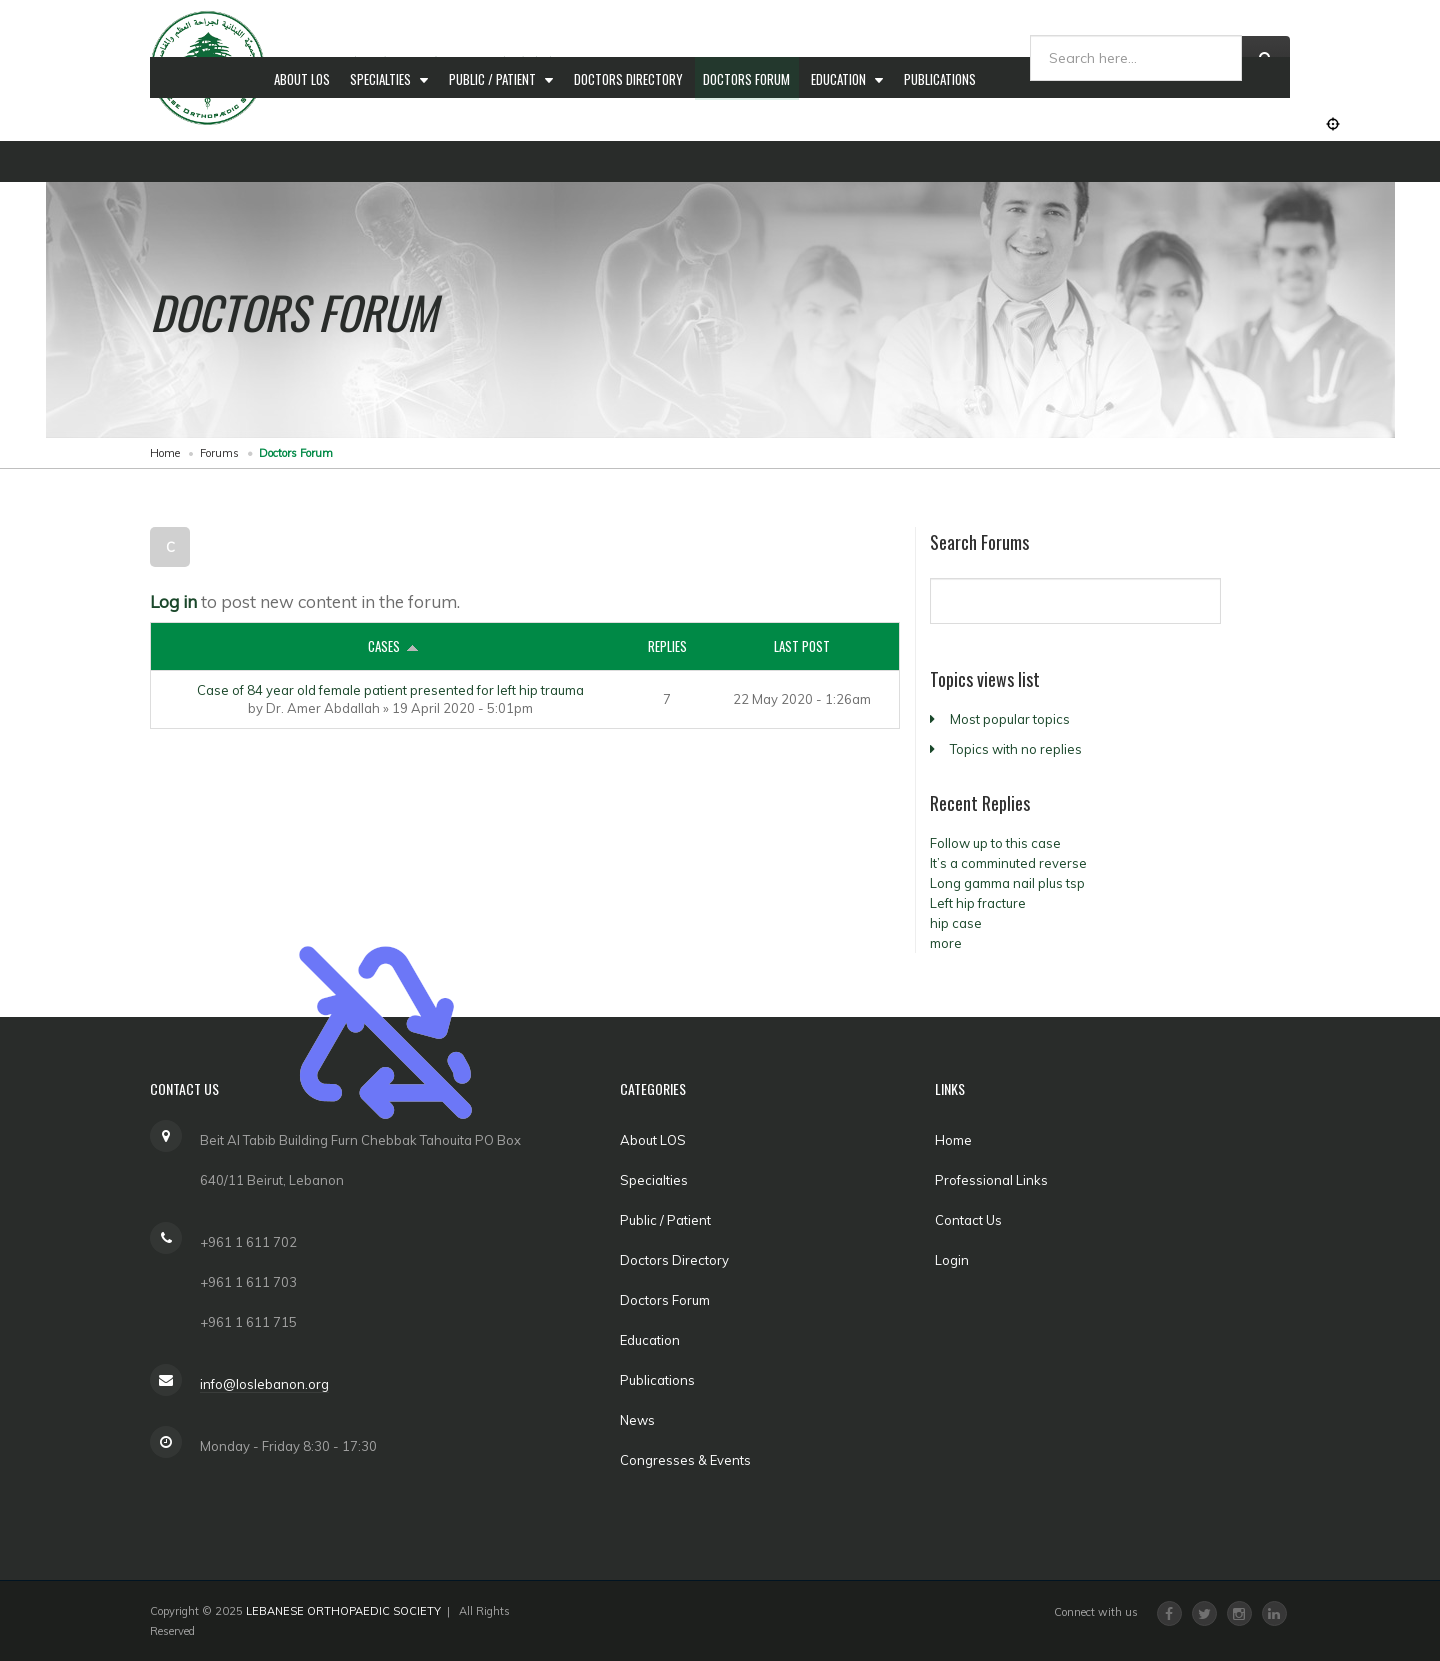 This screenshot has height=1661, width=1440. What do you see at coordinates (1333, 124) in the screenshot?
I see `center map on current location` at bounding box center [1333, 124].